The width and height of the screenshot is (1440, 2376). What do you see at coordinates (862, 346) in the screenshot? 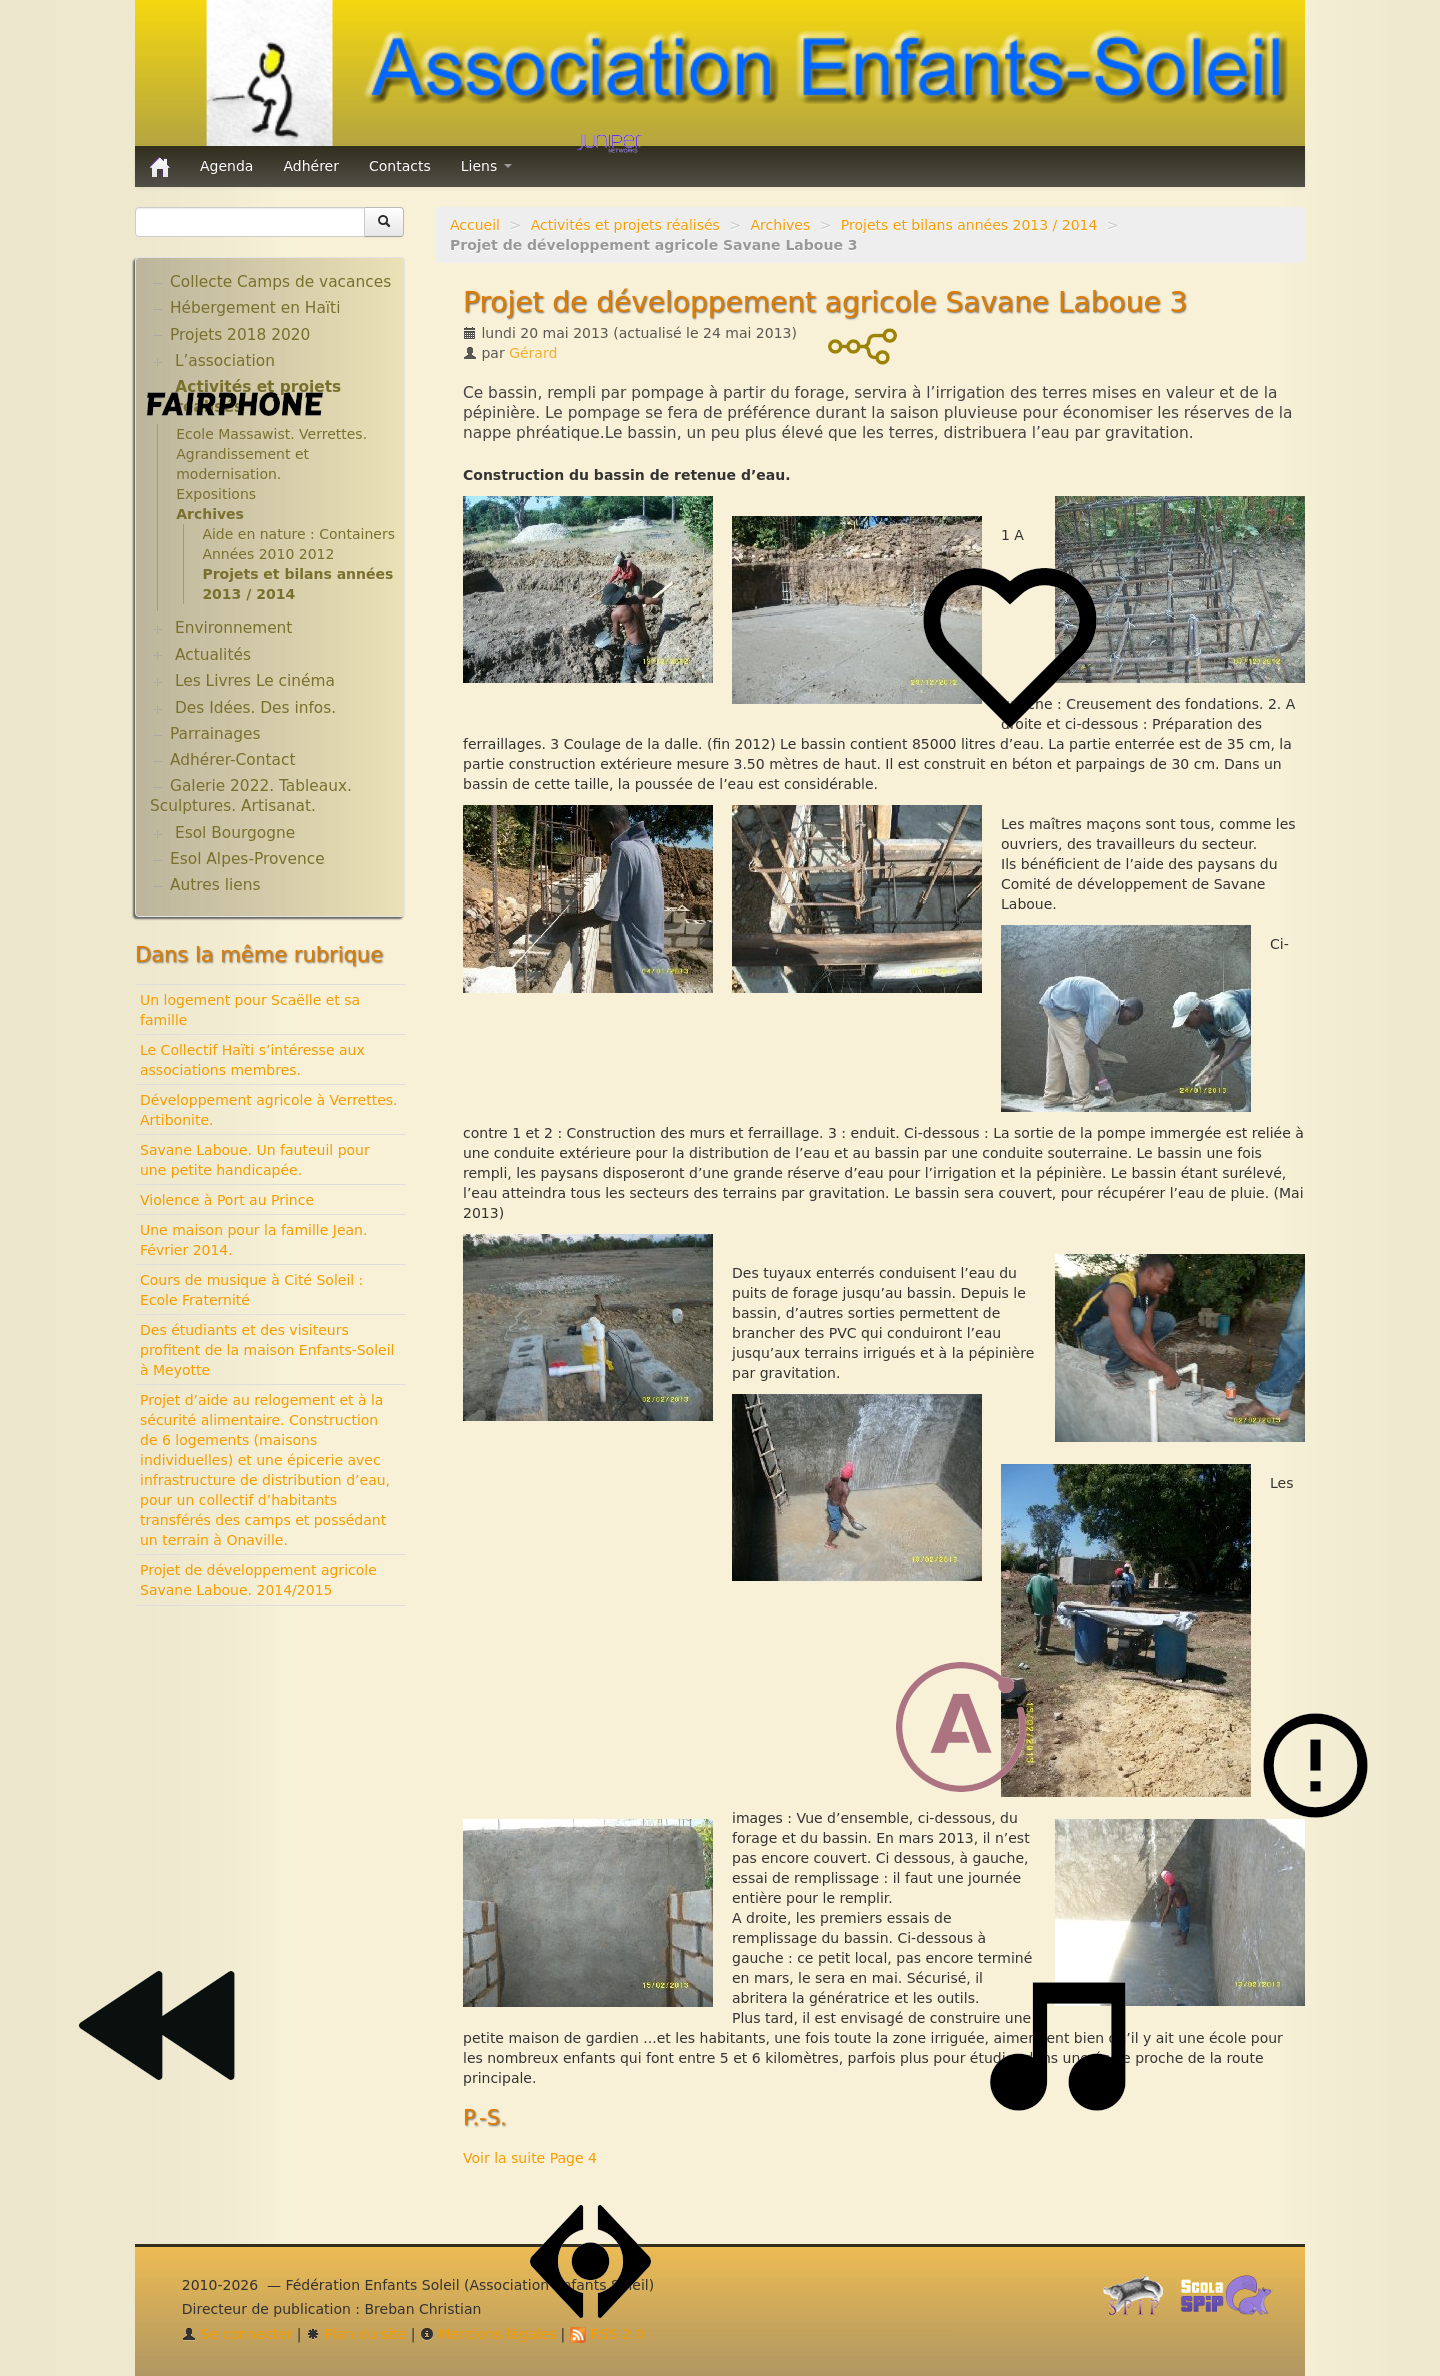
I see `open n8n workflow automation platform` at bounding box center [862, 346].